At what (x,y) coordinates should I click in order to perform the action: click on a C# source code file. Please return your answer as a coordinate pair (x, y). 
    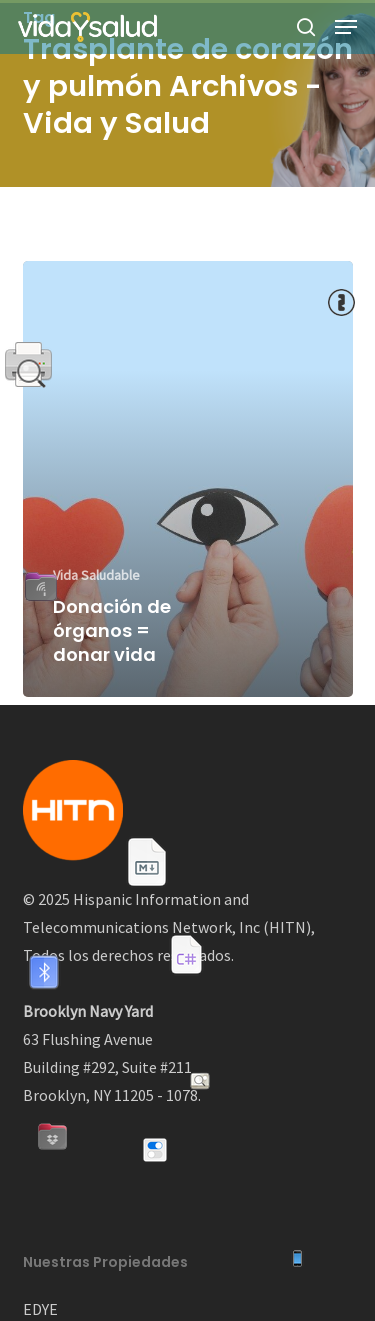
    Looking at the image, I should click on (186, 954).